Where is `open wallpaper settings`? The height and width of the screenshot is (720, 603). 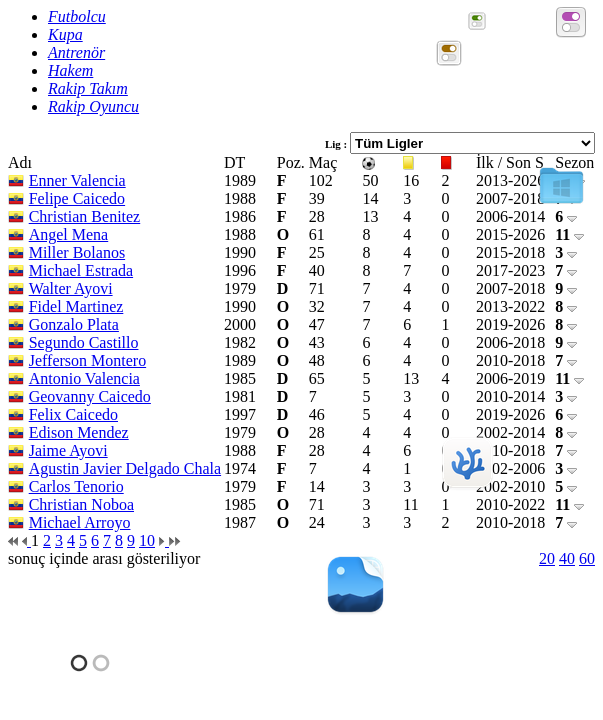 open wallpaper settings is located at coordinates (355, 584).